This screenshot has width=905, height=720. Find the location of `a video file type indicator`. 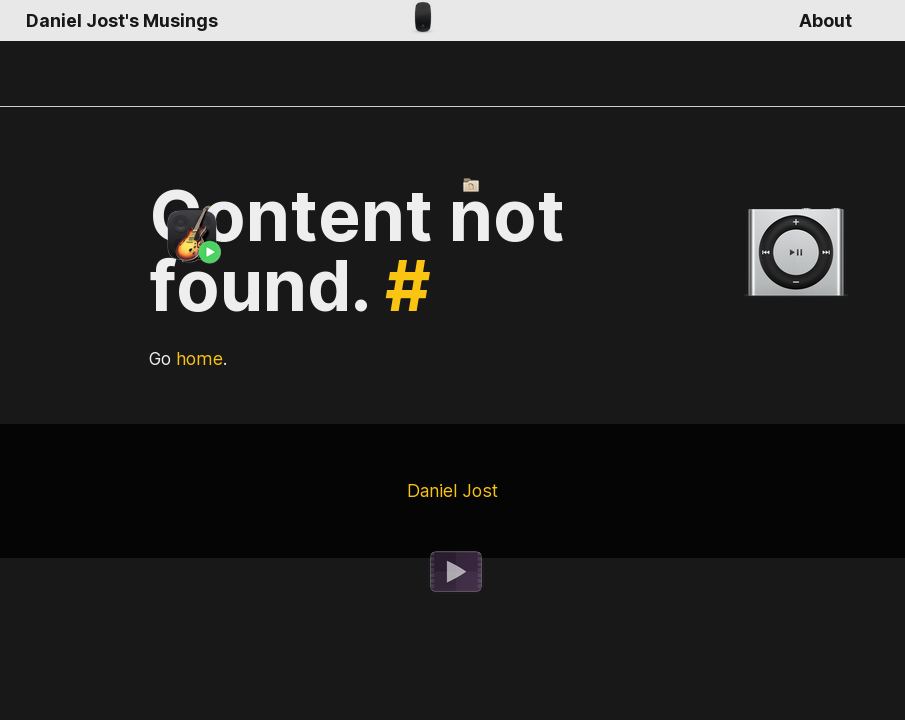

a video file type indicator is located at coordinates (456, 568).